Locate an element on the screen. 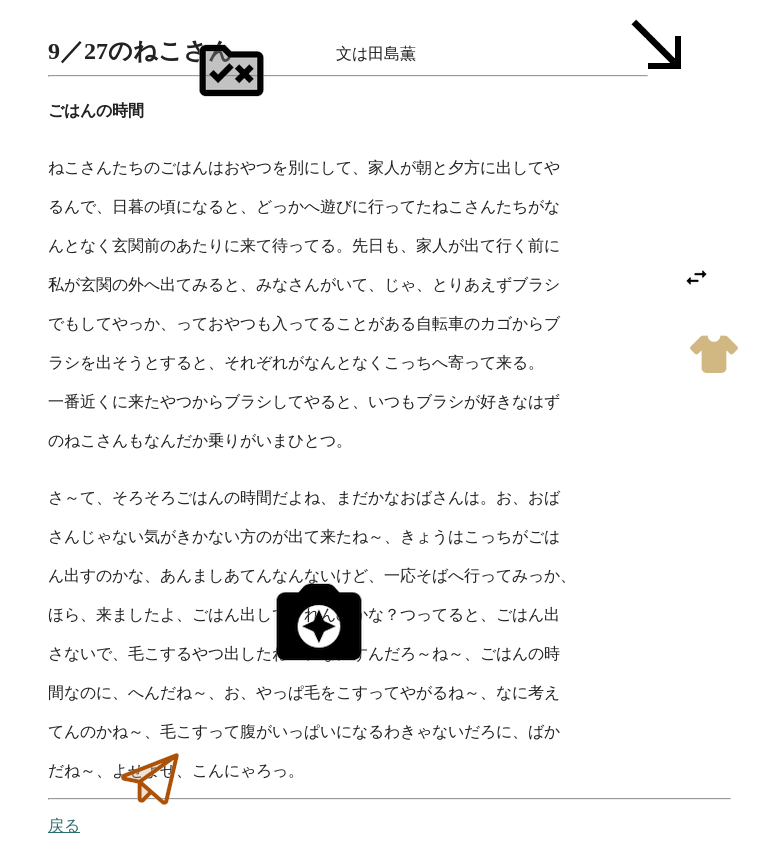  swap or exchange items is located at coordinates (696, 277).